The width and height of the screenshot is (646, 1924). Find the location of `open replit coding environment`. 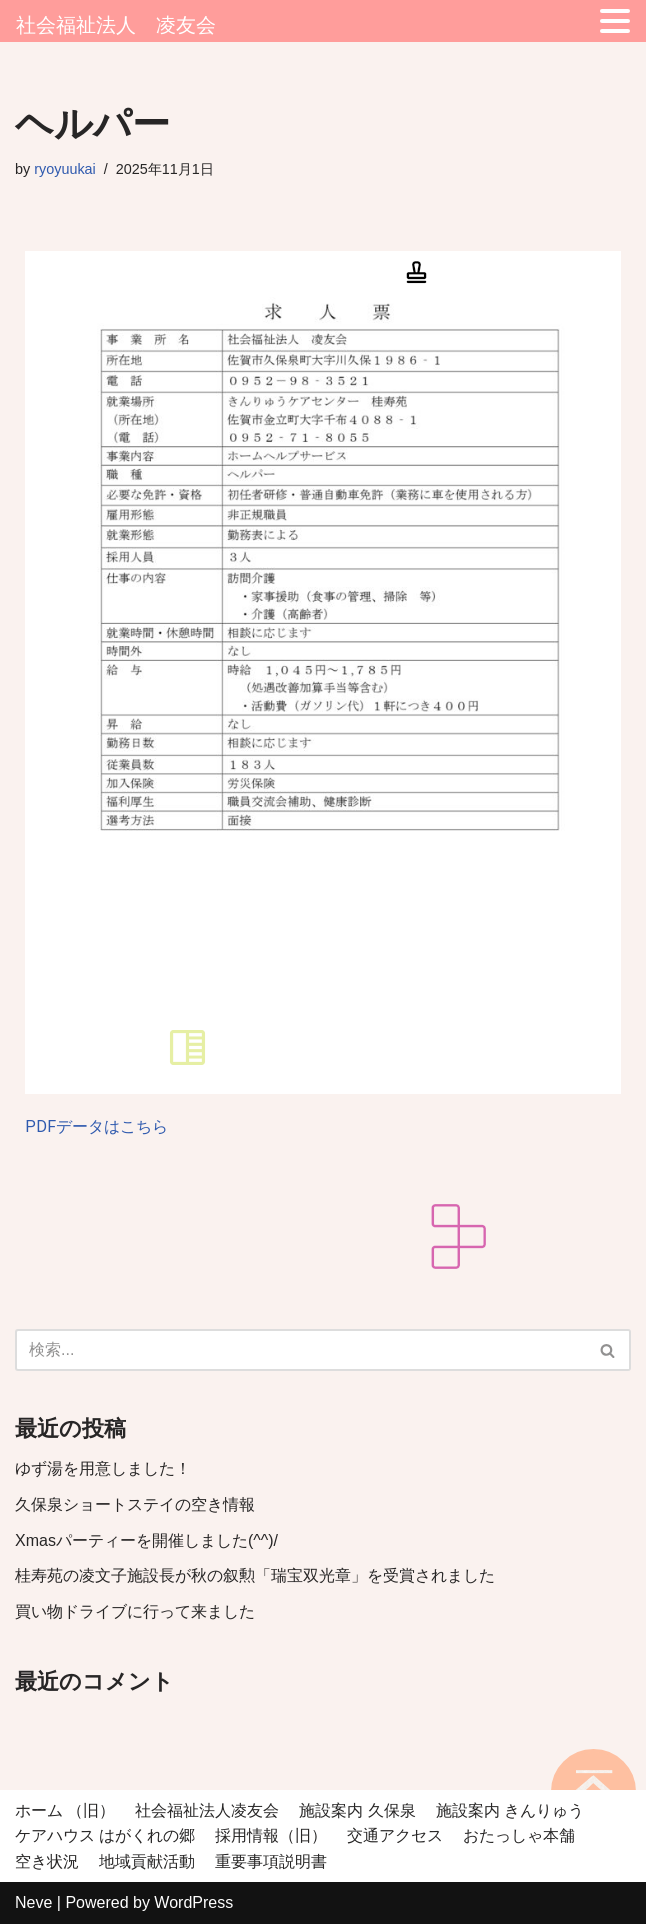

open replit coding environment is located at coordinates (453, 1236).